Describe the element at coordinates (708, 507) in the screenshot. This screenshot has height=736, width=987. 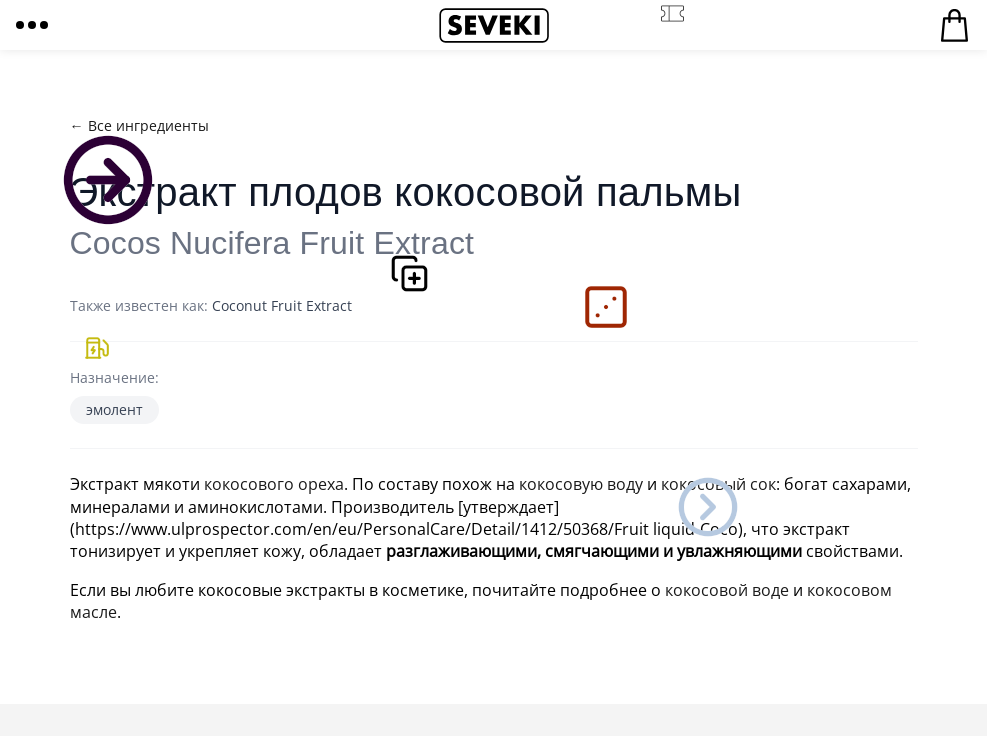
I see `go to next item or page` at that location.